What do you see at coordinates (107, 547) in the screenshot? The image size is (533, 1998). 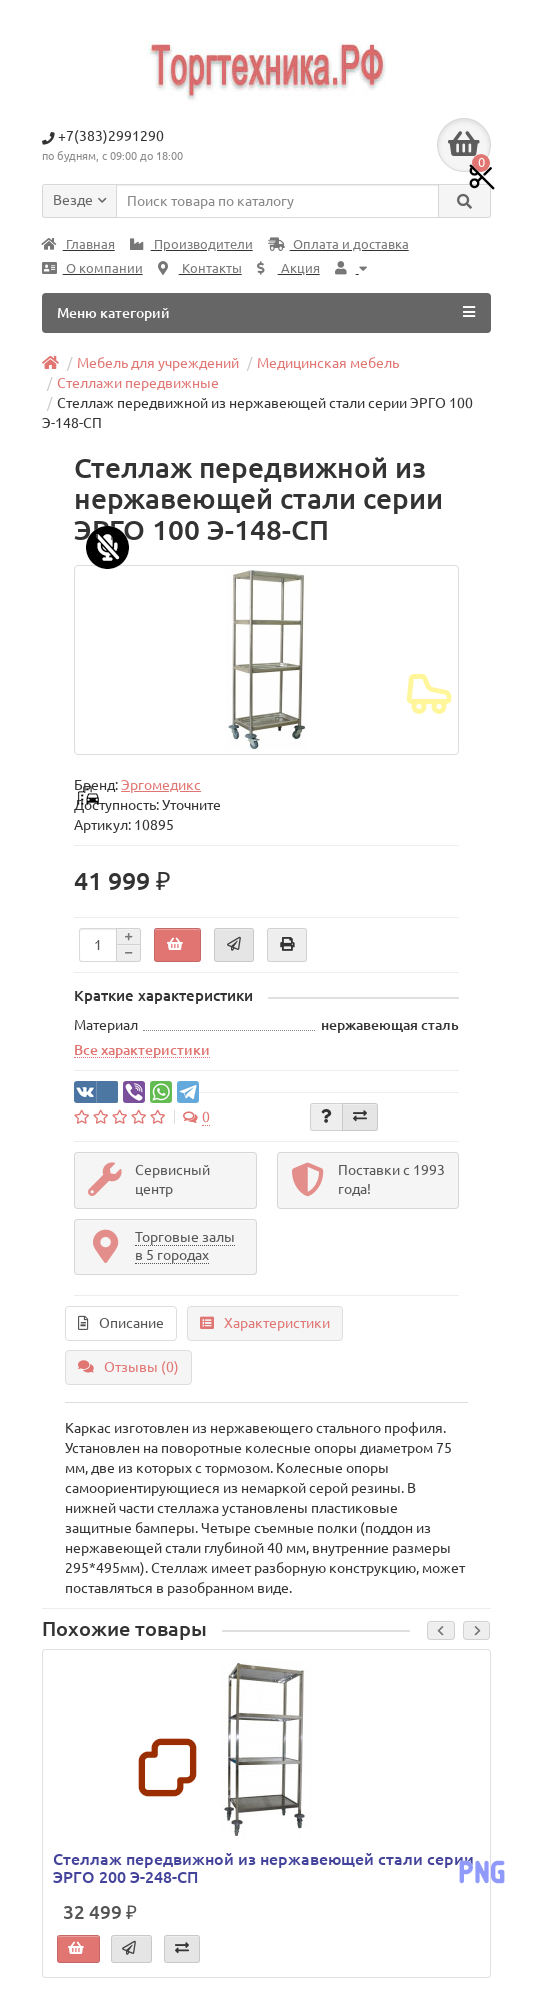 I see `mute your microphone` at bounding box center [107, 547].